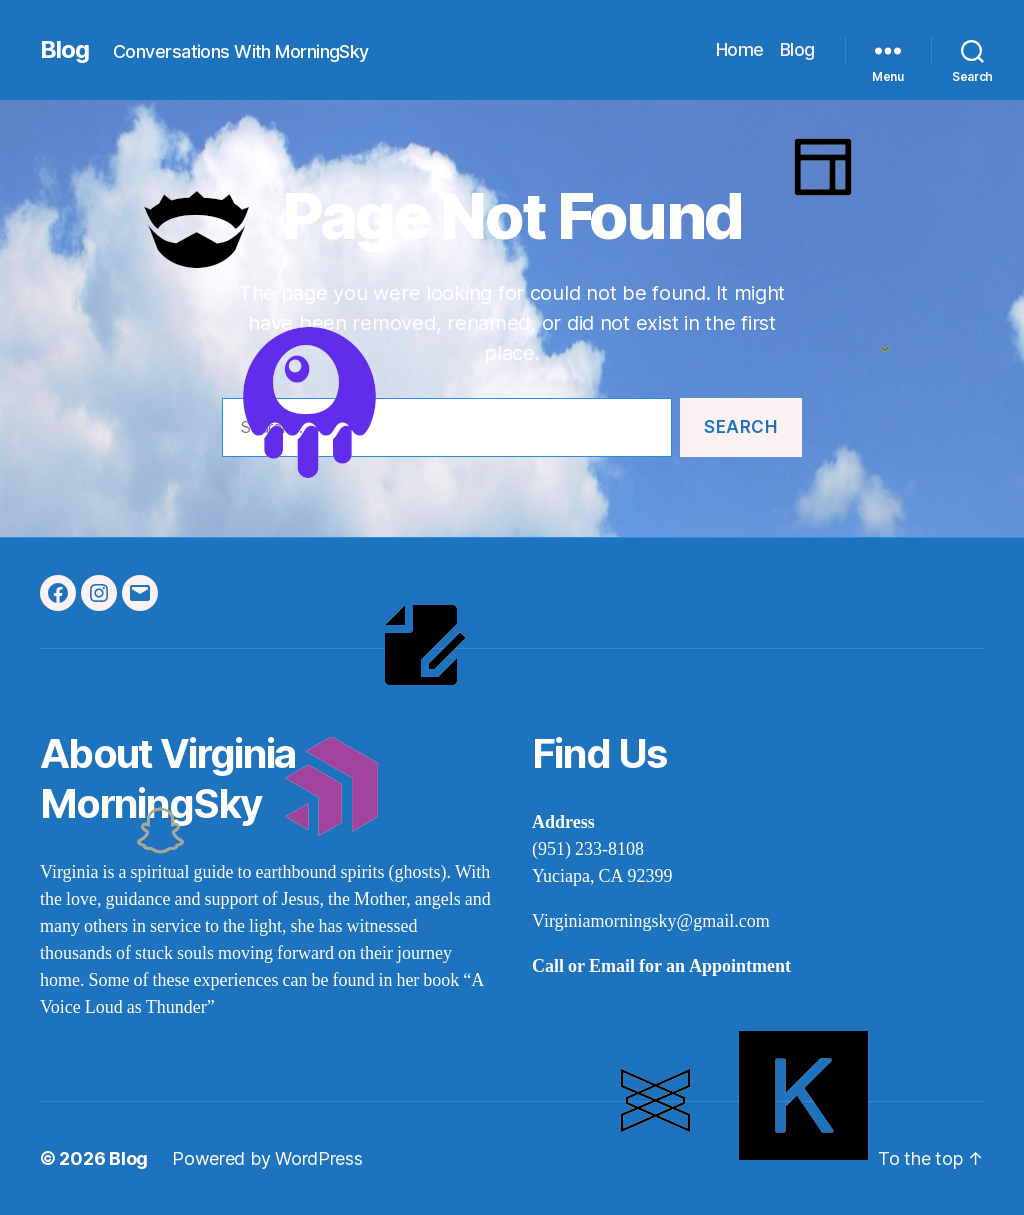 The width and height of the screenshot is (1024, 1215). I want to click on progress software company logo, so click(331, 786).